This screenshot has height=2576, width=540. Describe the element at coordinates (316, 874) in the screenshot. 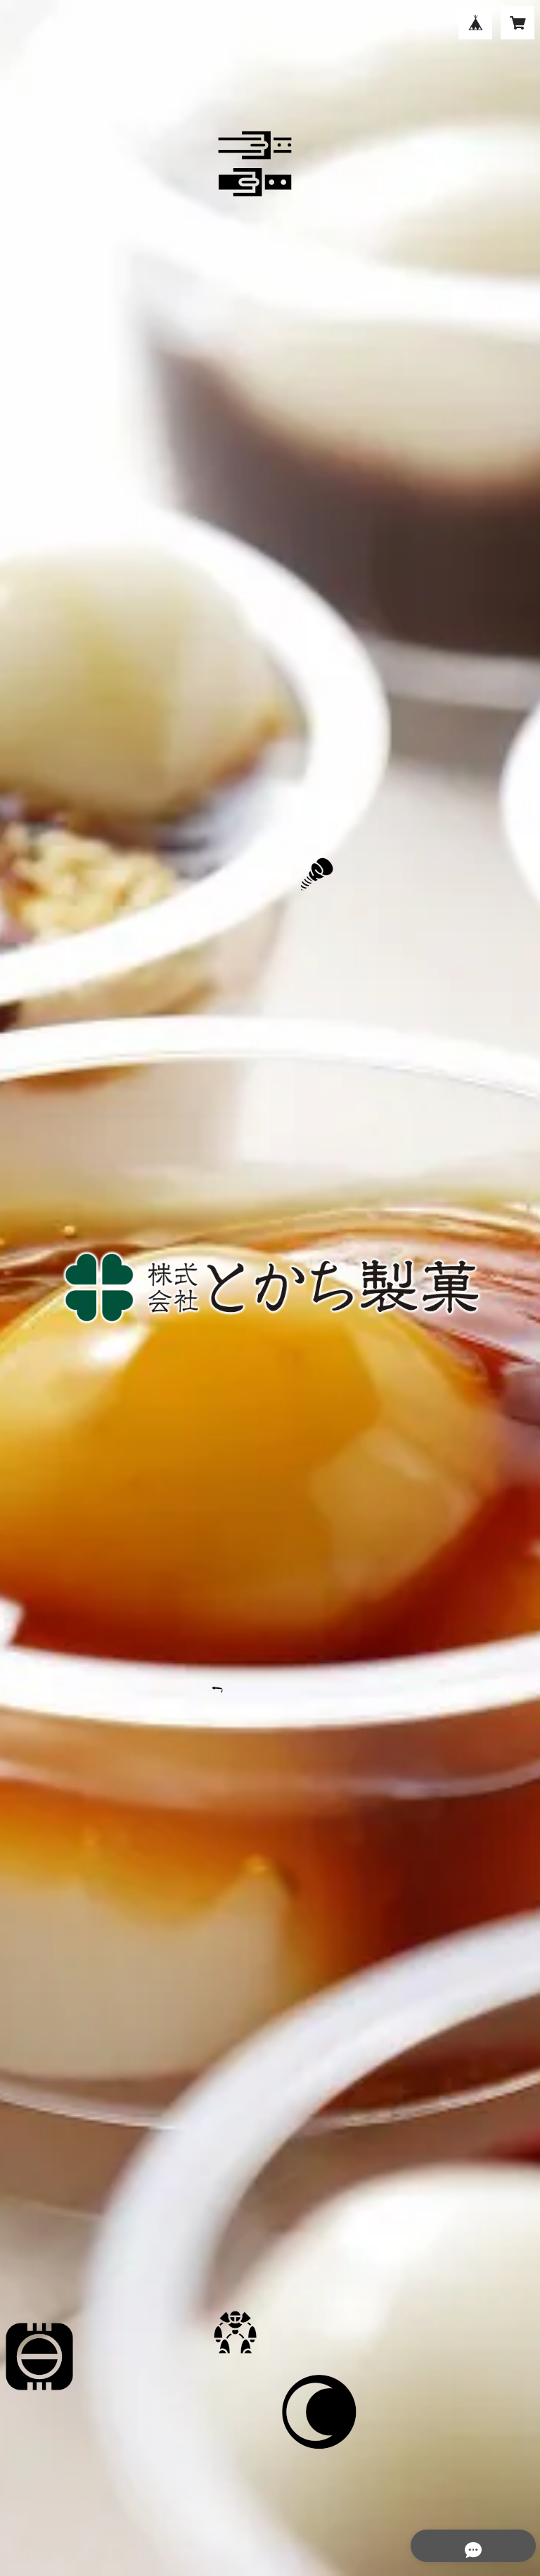

I see `spring-loaded boxing glove or punch gag` at that location.